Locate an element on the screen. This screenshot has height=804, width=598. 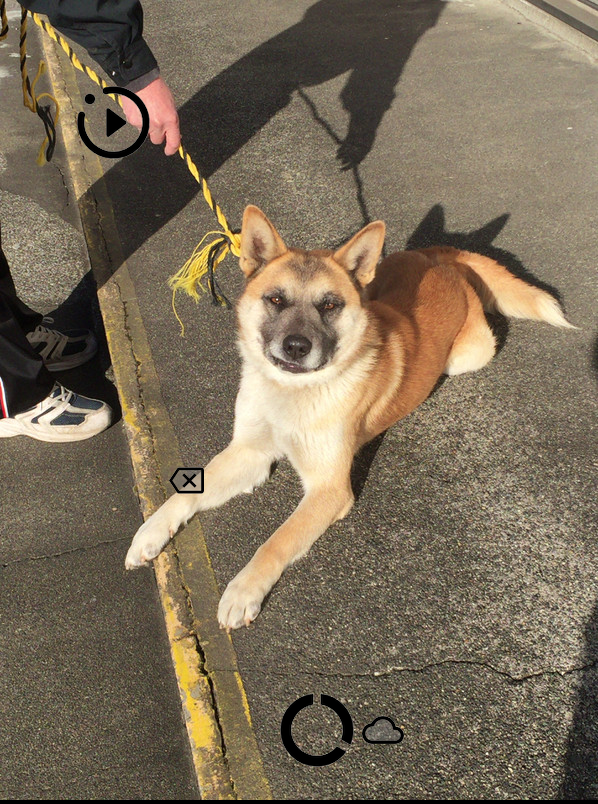
view mobile data usage statistics is located at coordinates (317, 730).